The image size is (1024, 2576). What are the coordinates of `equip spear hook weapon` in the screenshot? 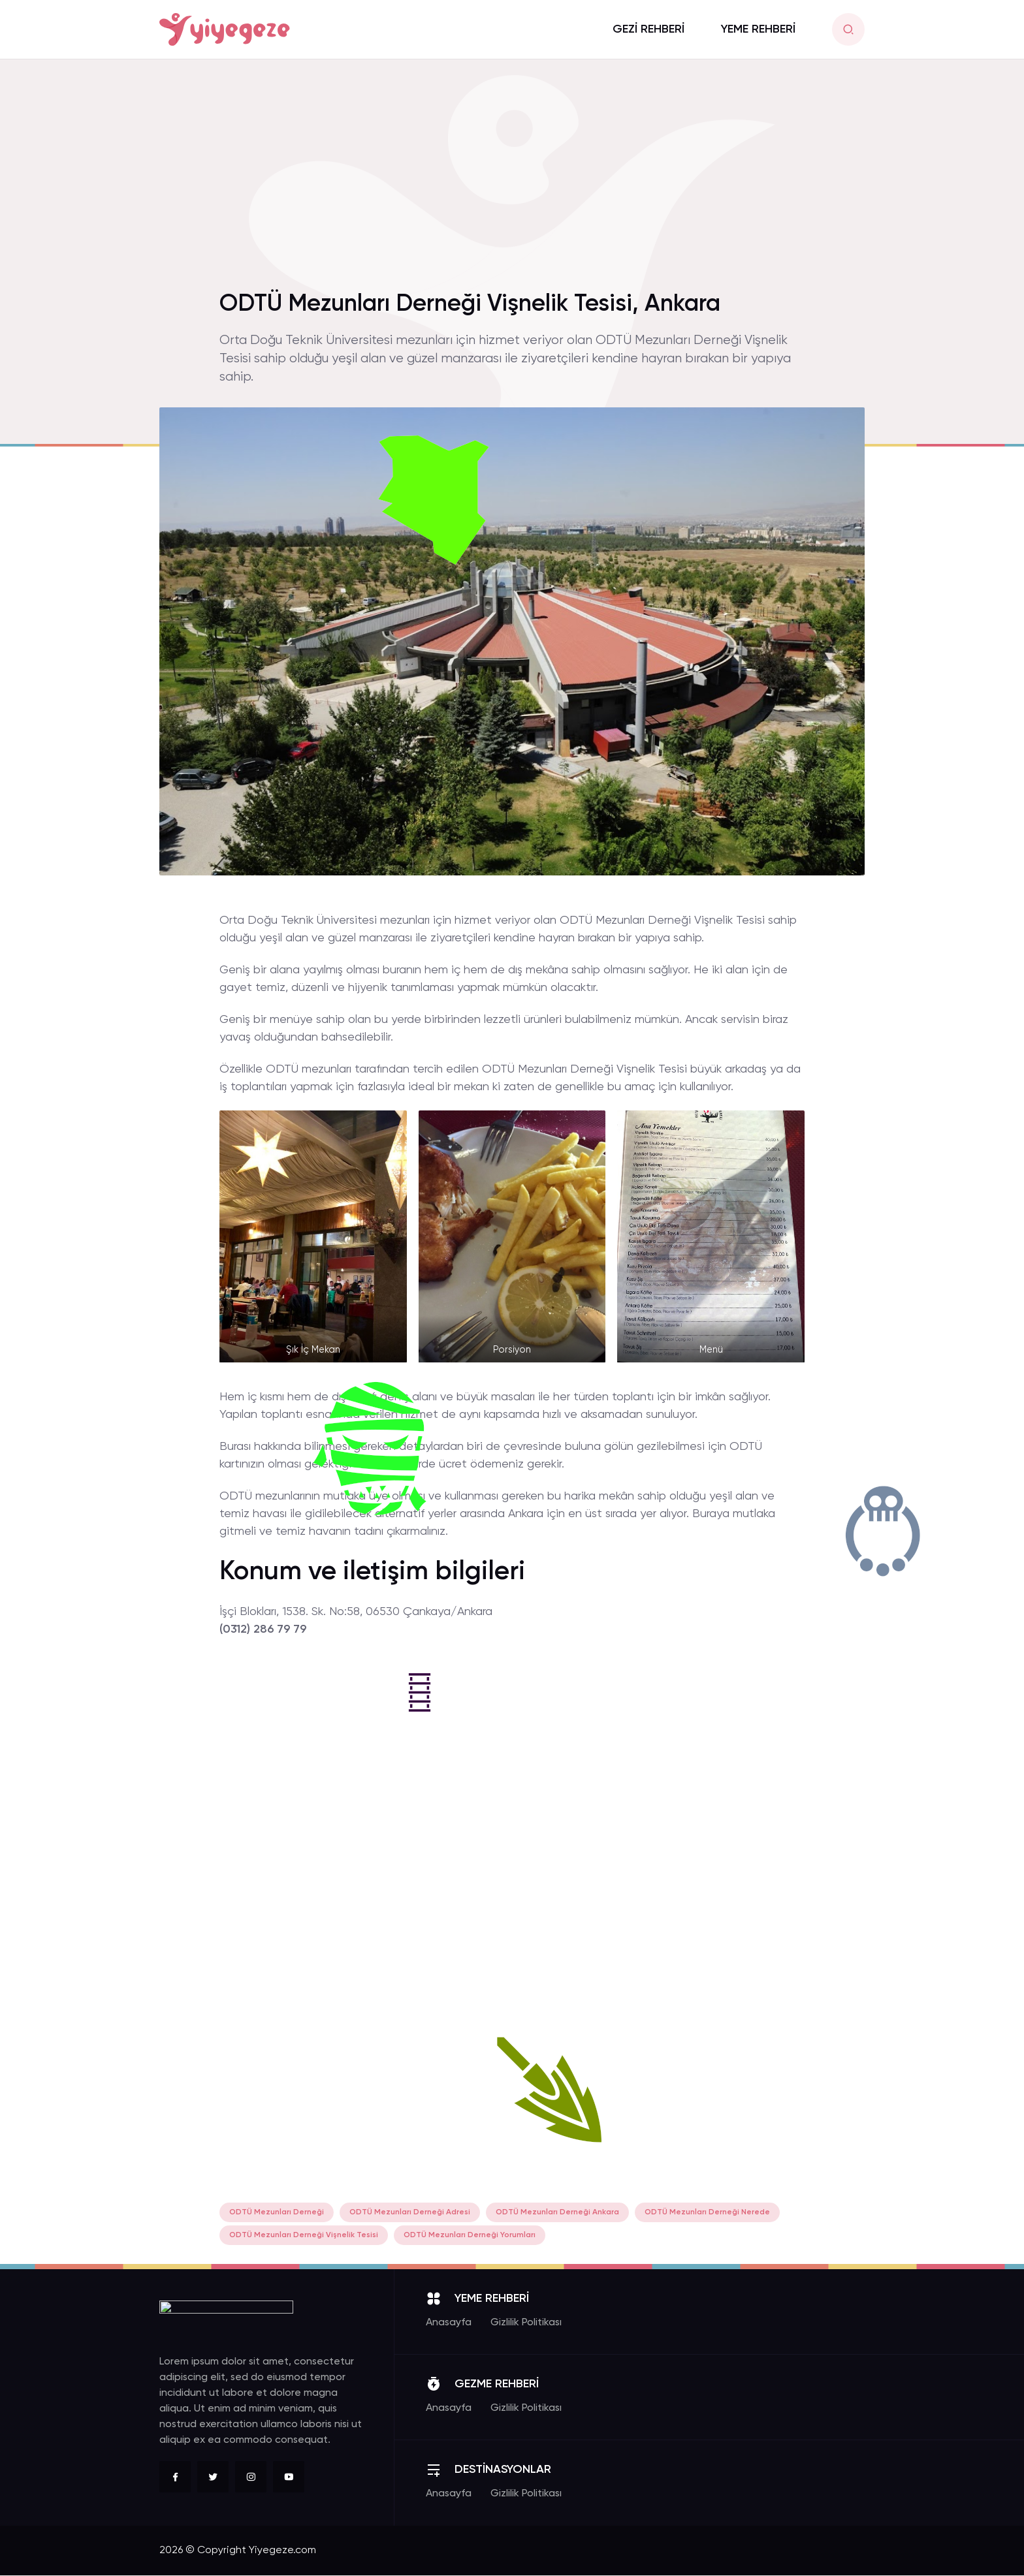 It's located at (549, 2089).